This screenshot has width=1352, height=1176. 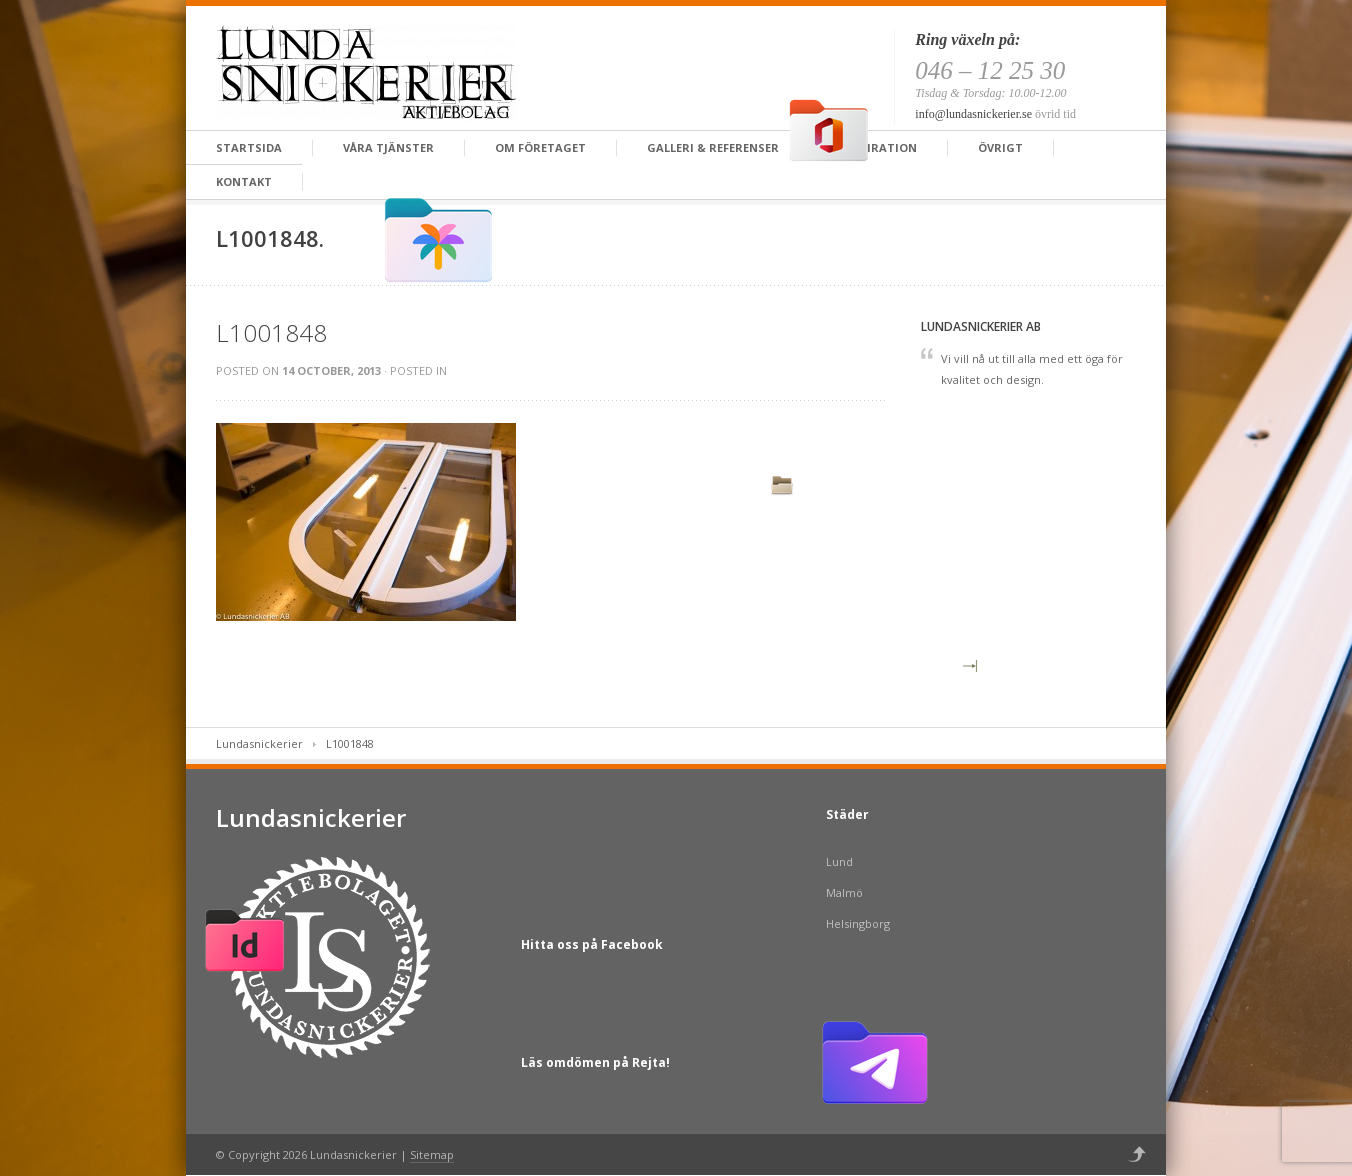 What do you see at coordinates (970, 666) in the screenshot?
I see `go to the last item or page` at bounding box center [970, 666].